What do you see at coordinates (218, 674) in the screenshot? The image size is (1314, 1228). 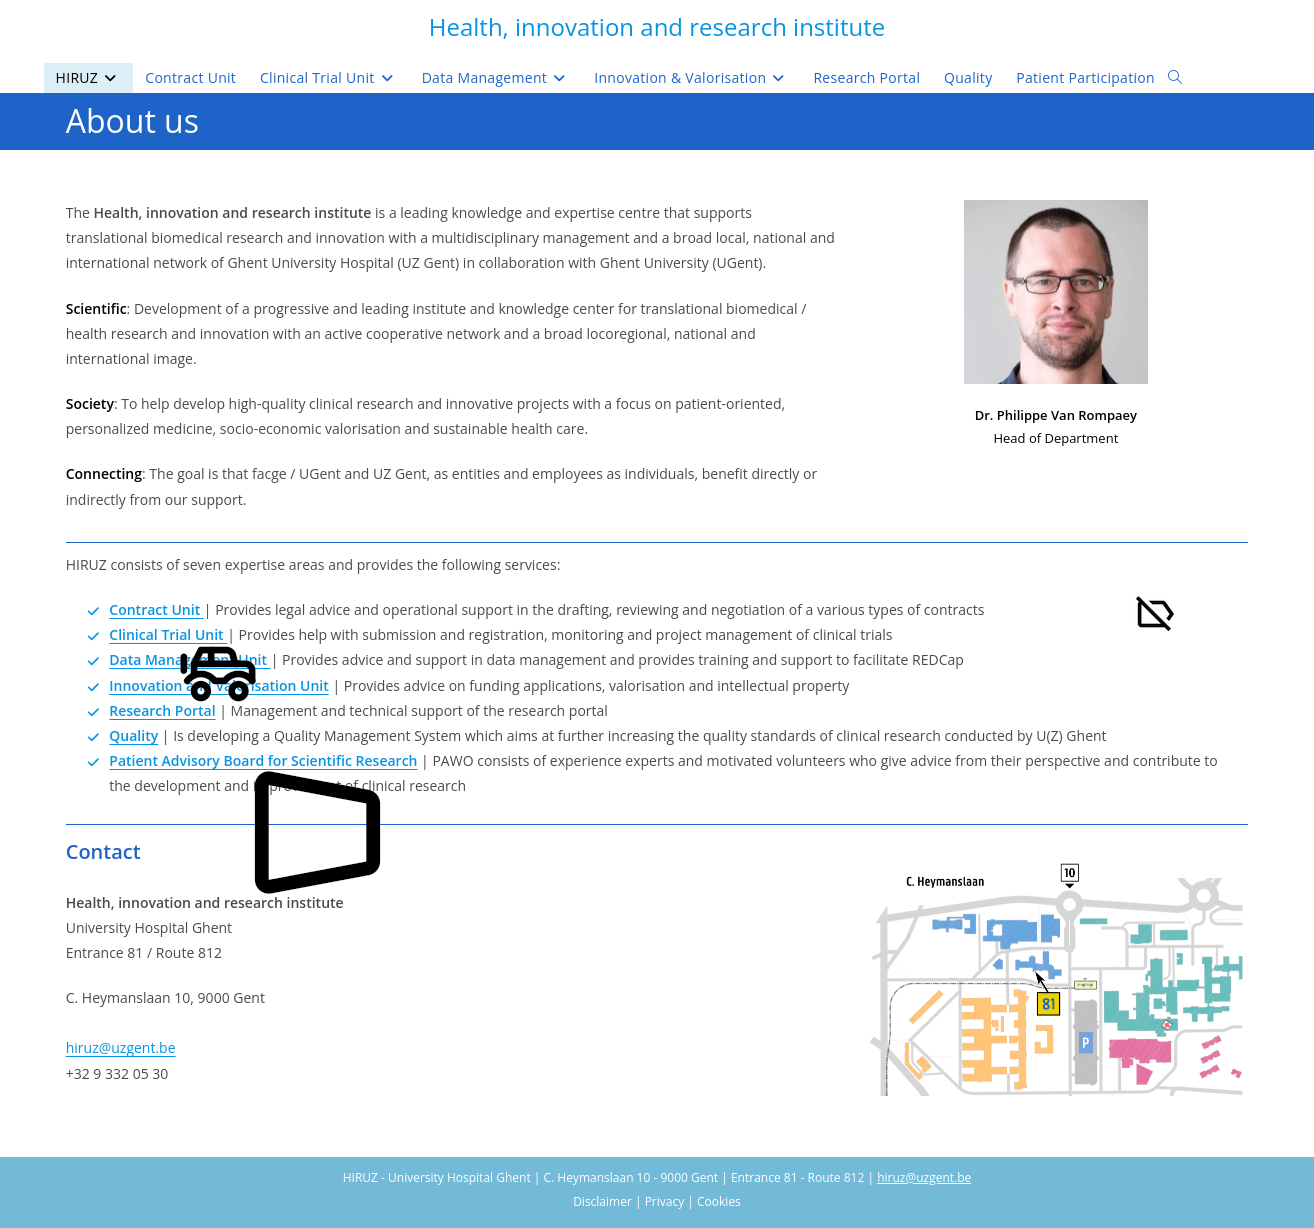 I see `select SUV as vehicle type` at bounding box center [218, 674].